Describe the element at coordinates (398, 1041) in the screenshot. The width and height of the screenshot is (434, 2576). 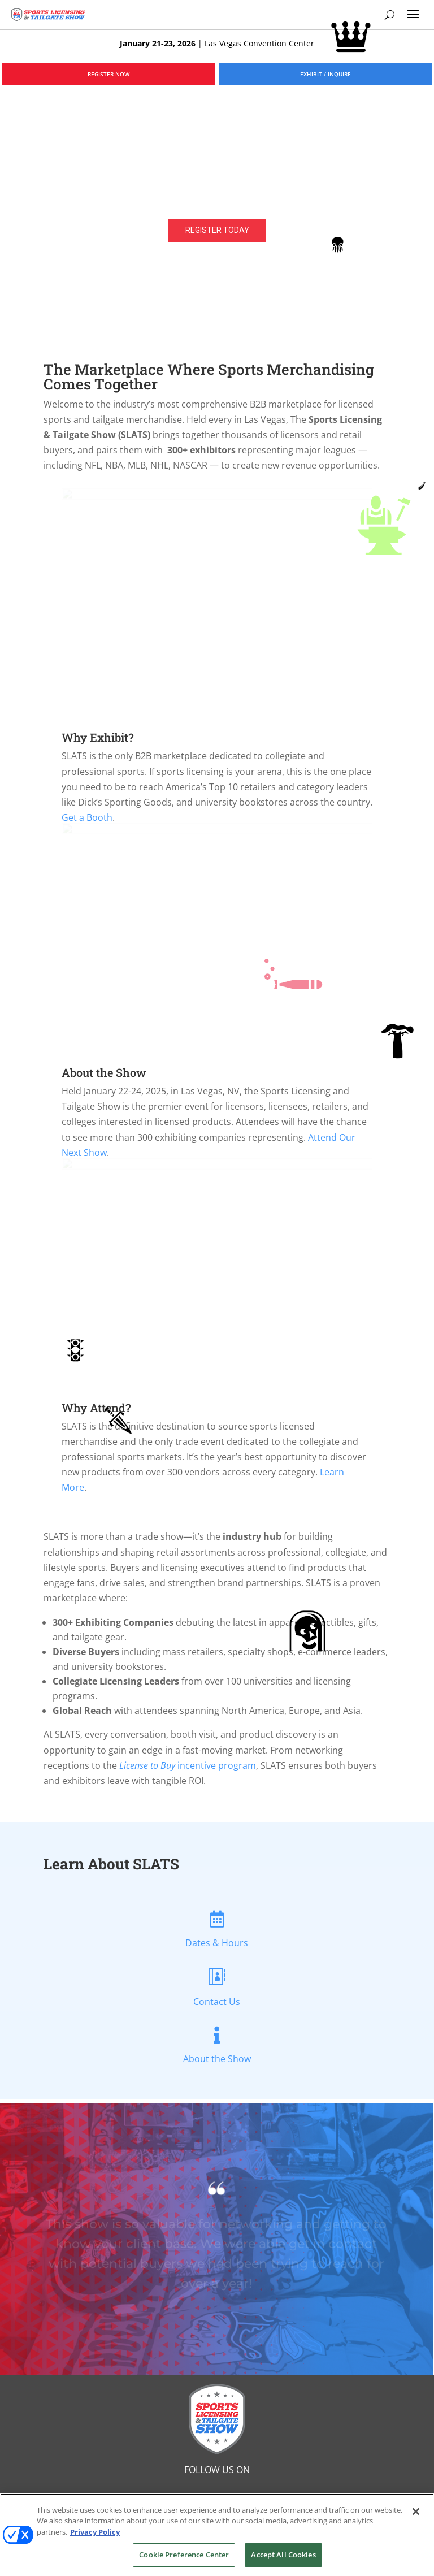
I see `represents african or savanna themed content` at that location.